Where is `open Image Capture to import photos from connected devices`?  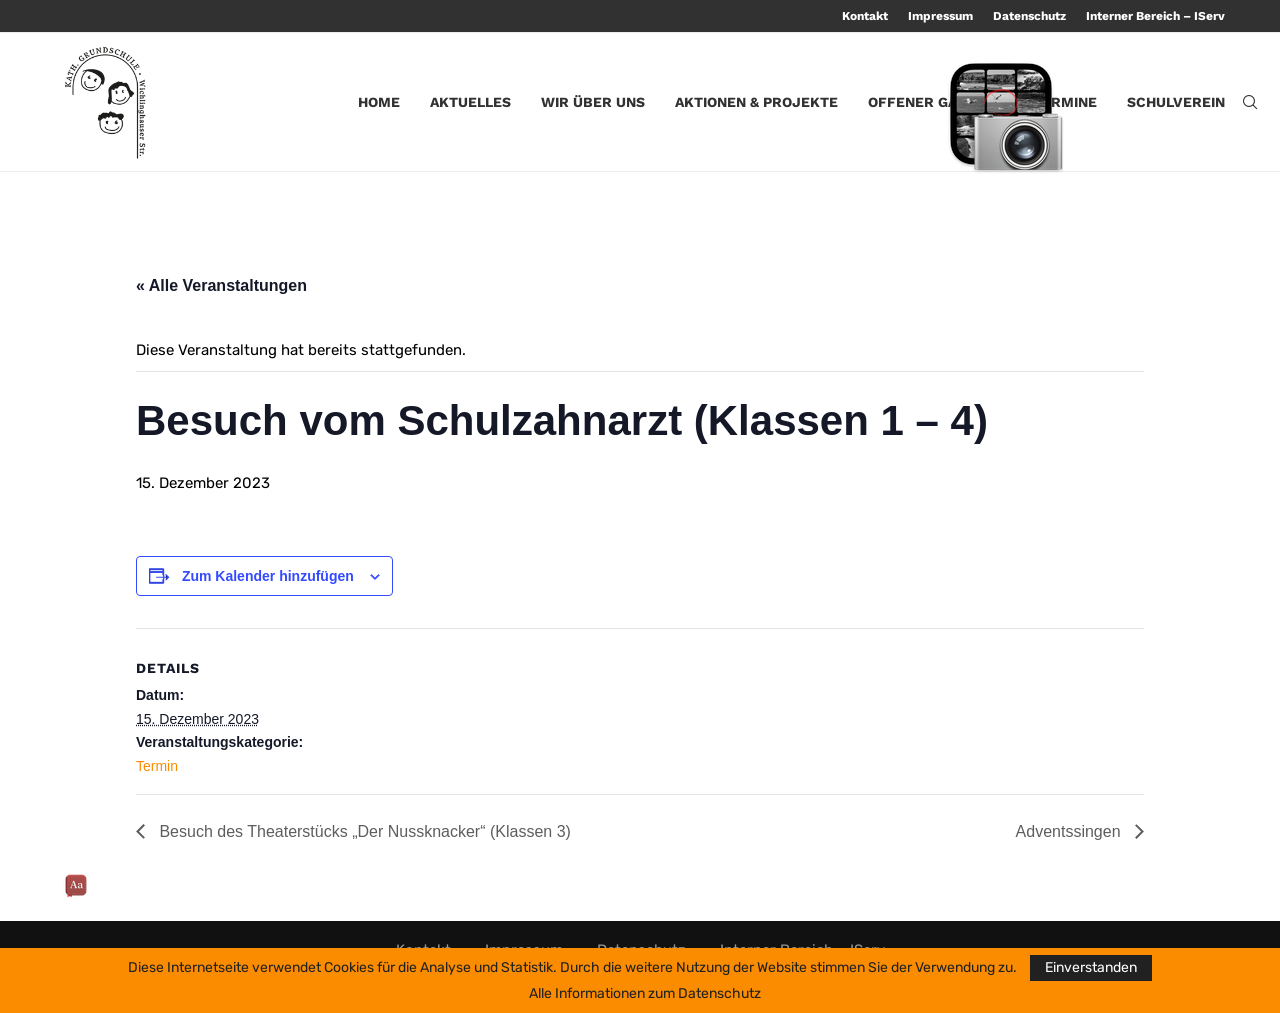
open Image Capture to import photos from connected devices is located at coordinates (1001, 114).